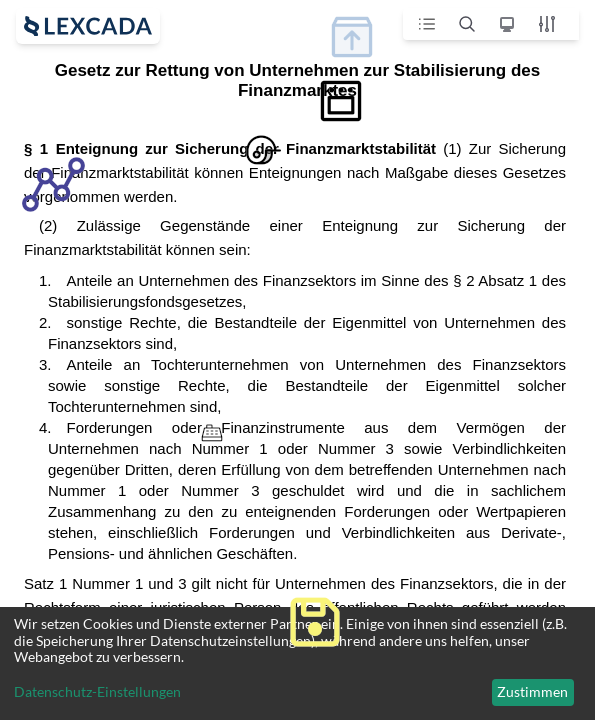  I want to click on access kitchen or cooking appliance controls, so click(341, 101).